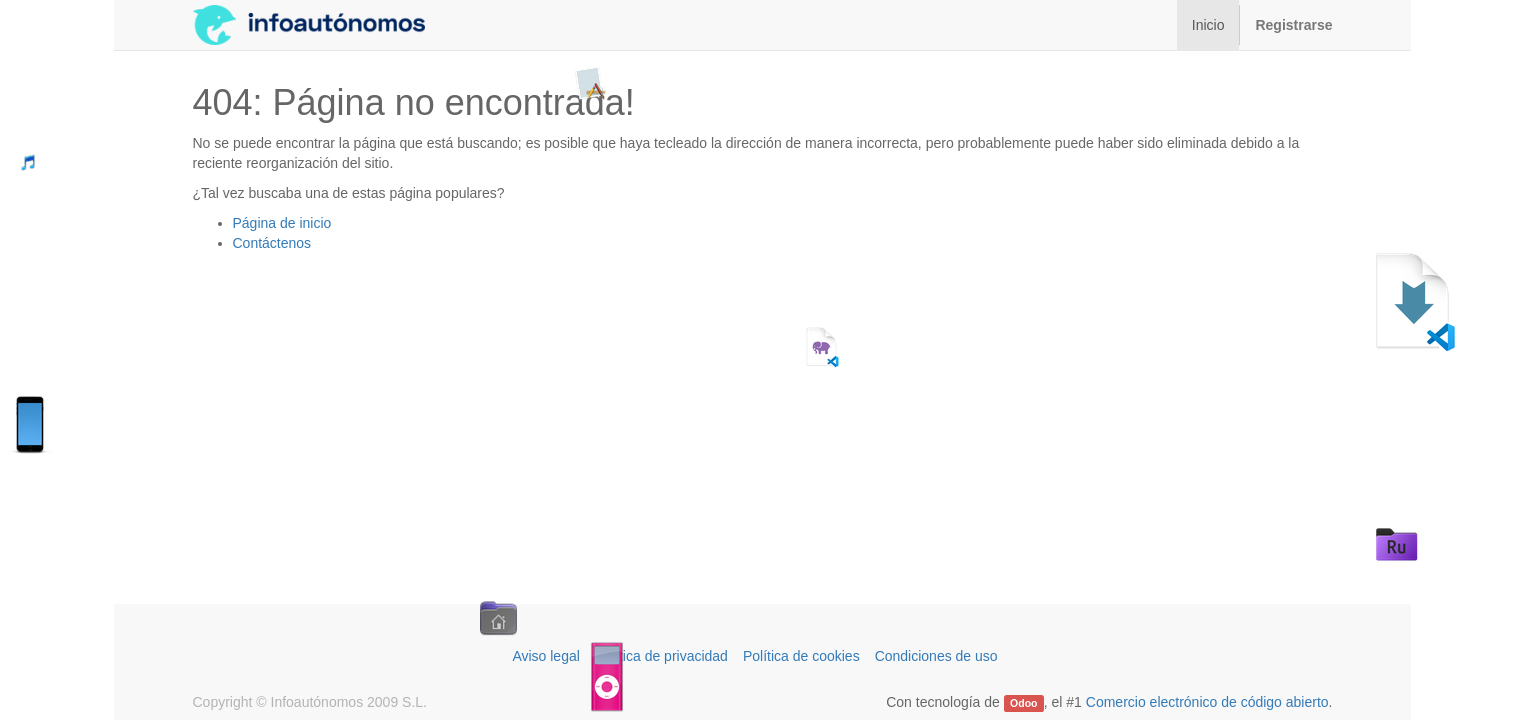  Describe the element at coordinates (821, 347) in the screenshot. I see `open a PHP file in Visual Studio Code` at that location.